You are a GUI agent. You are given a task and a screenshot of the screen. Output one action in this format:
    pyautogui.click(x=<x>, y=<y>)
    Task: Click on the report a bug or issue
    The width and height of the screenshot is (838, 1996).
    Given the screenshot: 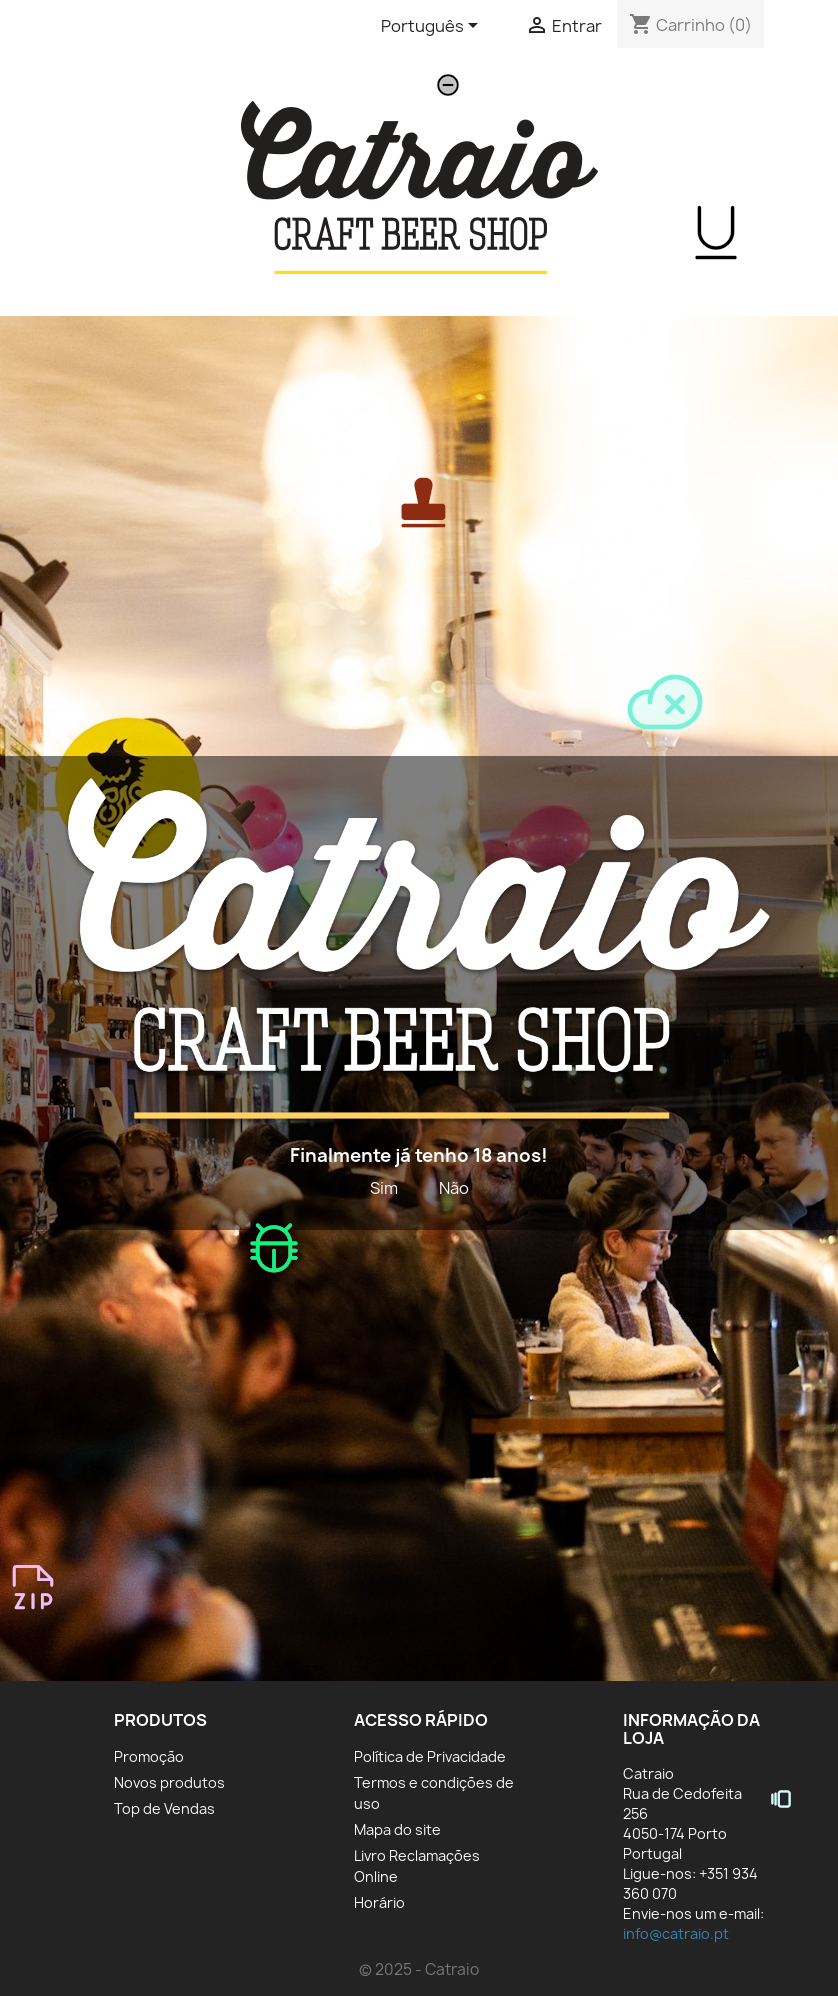 What is the action you would take?
    pyautogui.click(x=274, y=1247)
    